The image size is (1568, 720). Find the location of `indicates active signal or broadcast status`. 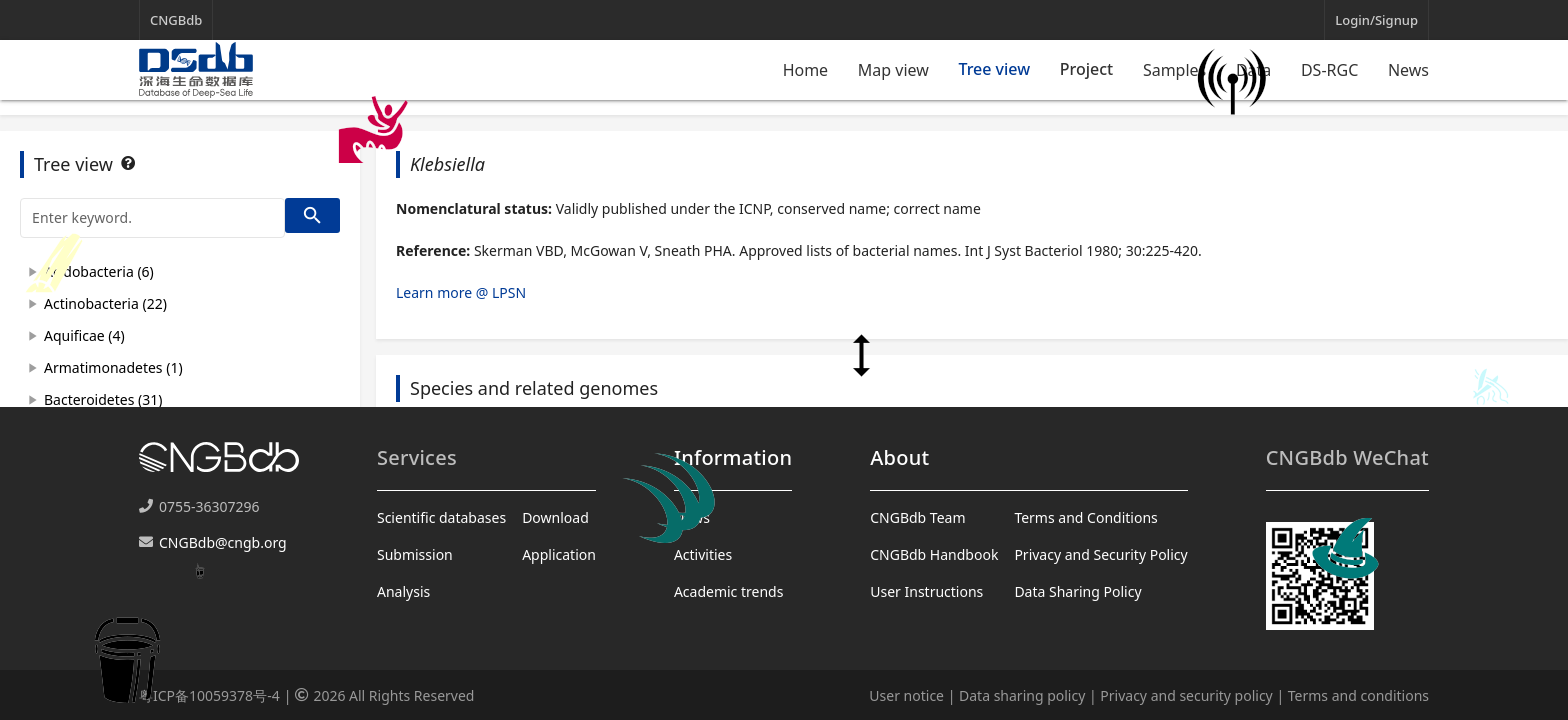

indicates active signal or broadcast status is located at coordinates (1232, 80).